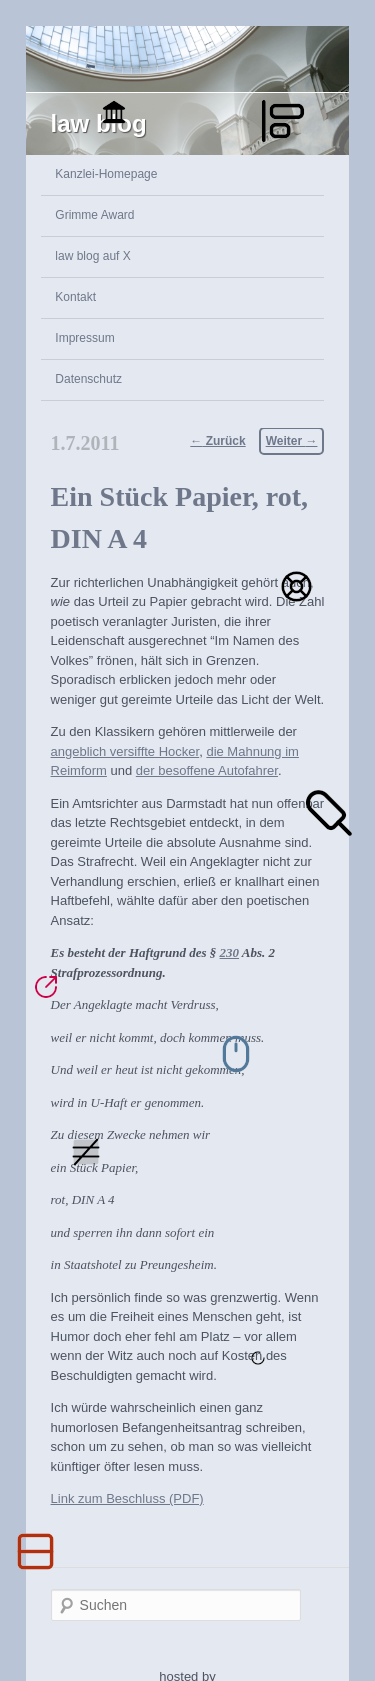 This screenshot has height=1681, width=375. I want to click on align items to the start vertically, so click(283, 121).